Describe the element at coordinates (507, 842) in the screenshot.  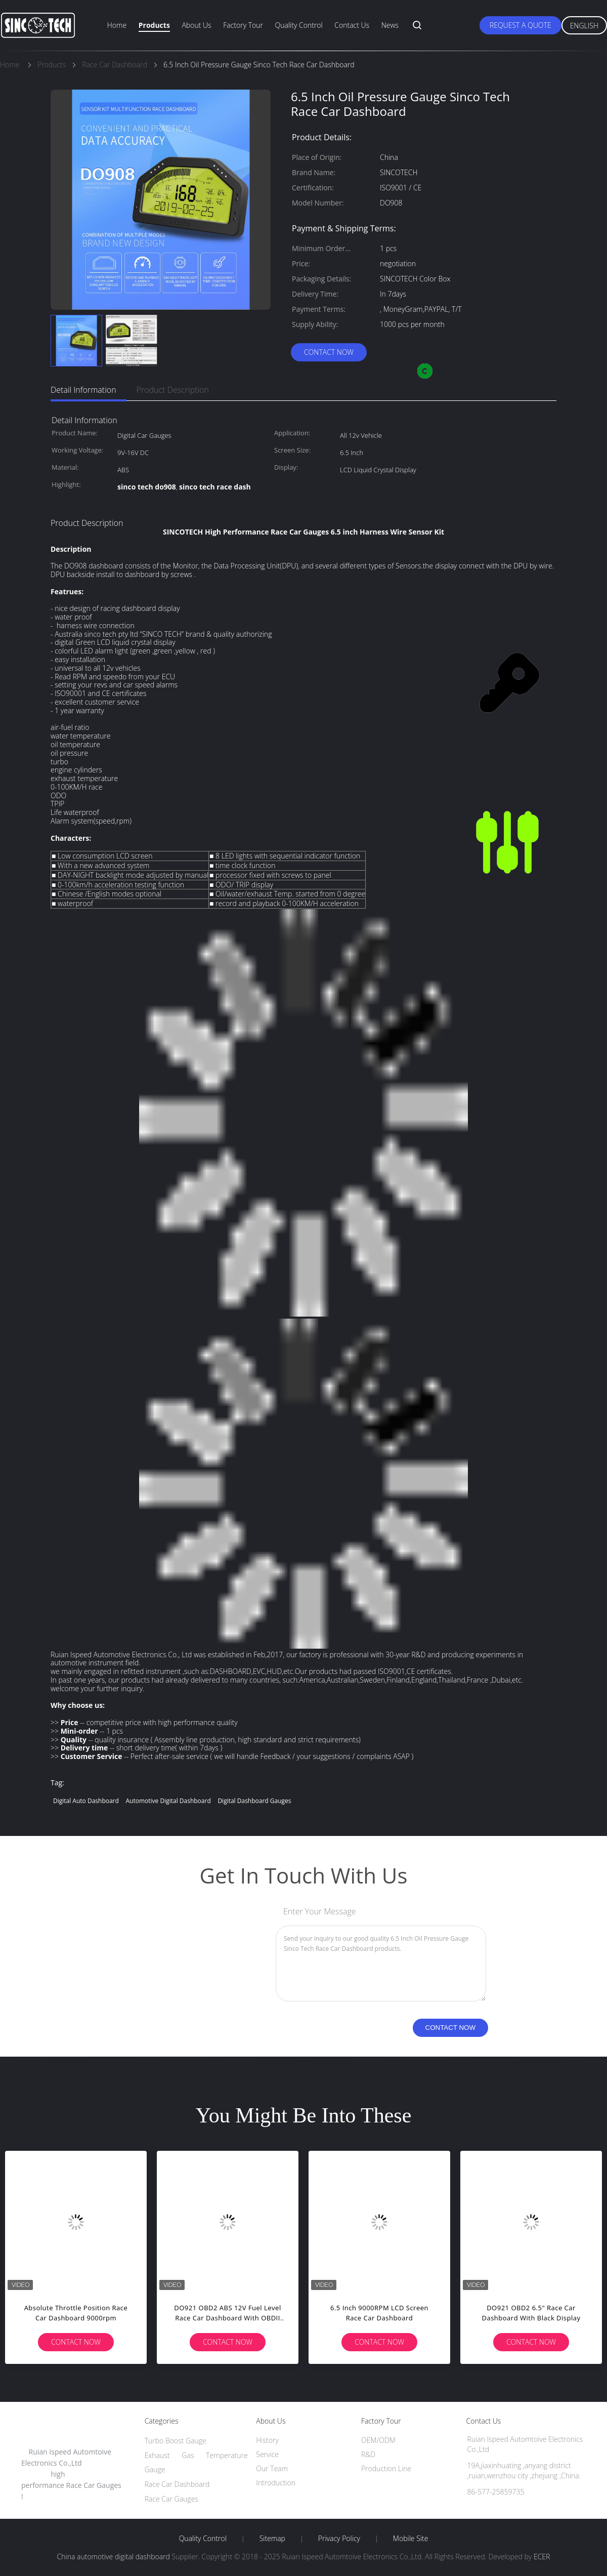
I see `view candlestick chart for stock or crypto trading` at that location.